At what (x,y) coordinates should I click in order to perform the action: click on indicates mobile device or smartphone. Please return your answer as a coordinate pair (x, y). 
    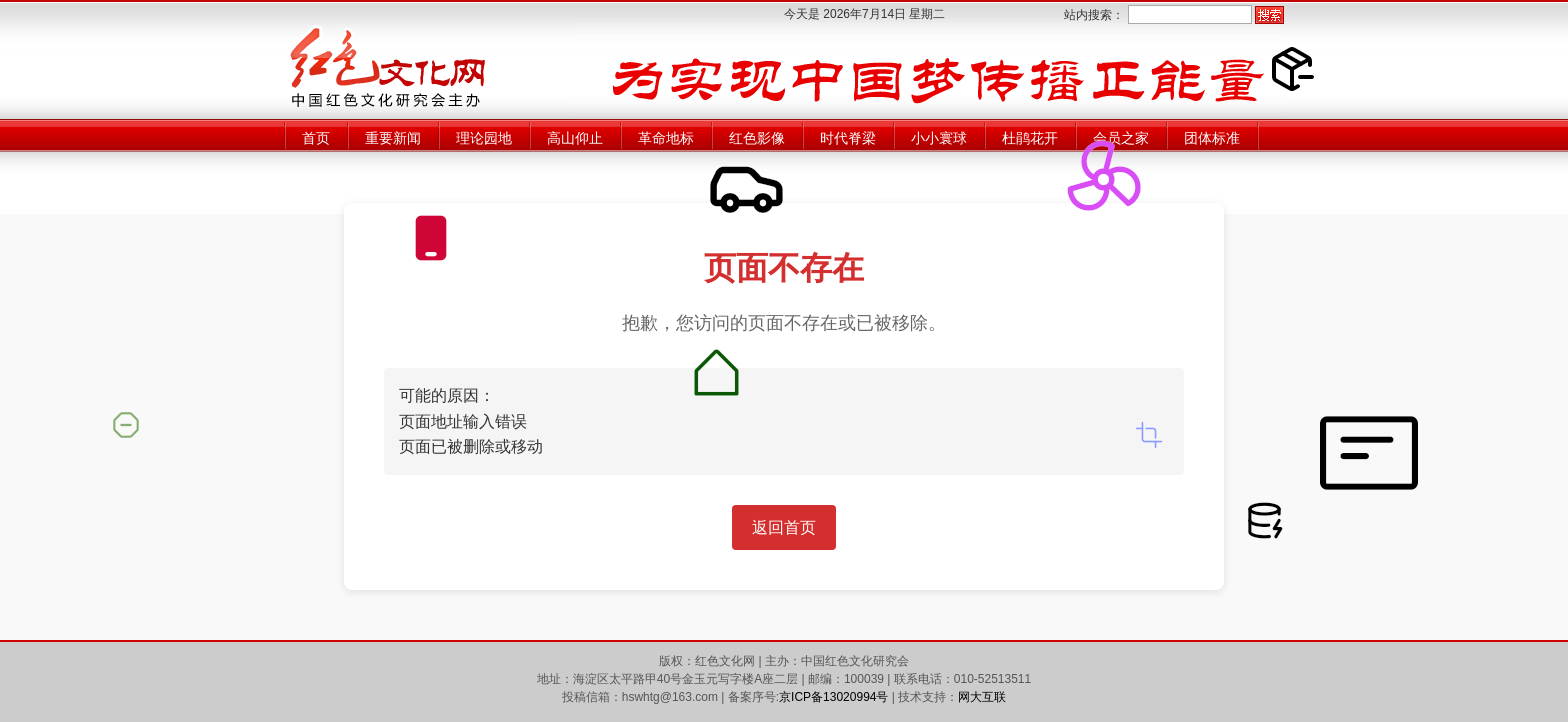
    Looking at the image, I should click on (431, 238).